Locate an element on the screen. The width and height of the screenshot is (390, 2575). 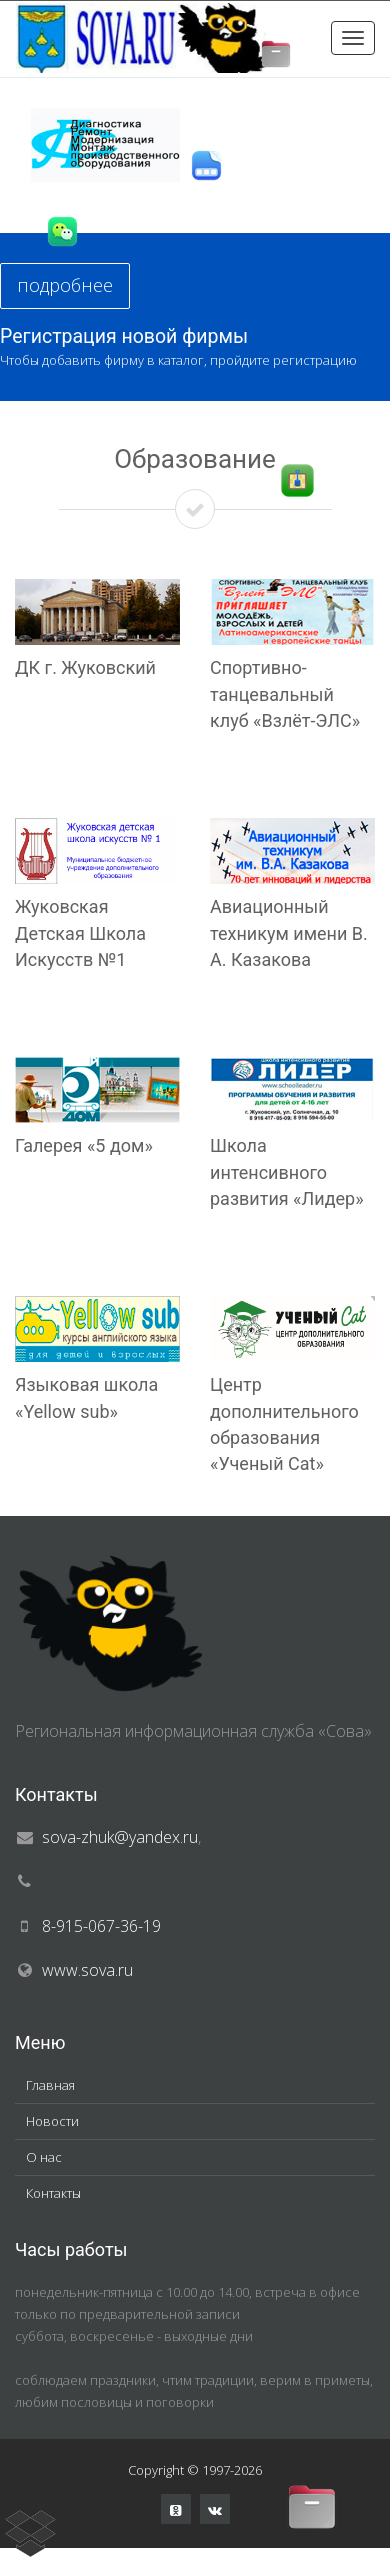
open sandbox development environment is located at coordinates (297, 480).